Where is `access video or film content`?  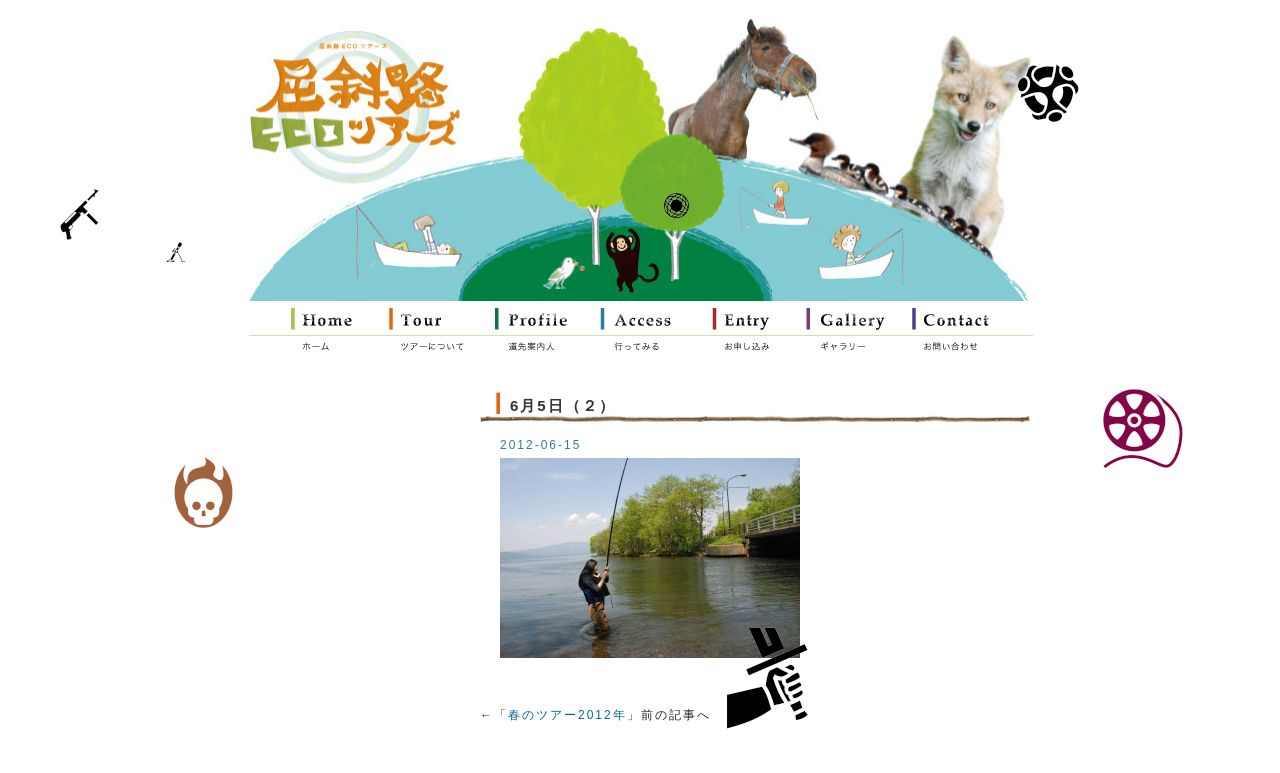 access video or film content is located at coordinates (1142, 428).